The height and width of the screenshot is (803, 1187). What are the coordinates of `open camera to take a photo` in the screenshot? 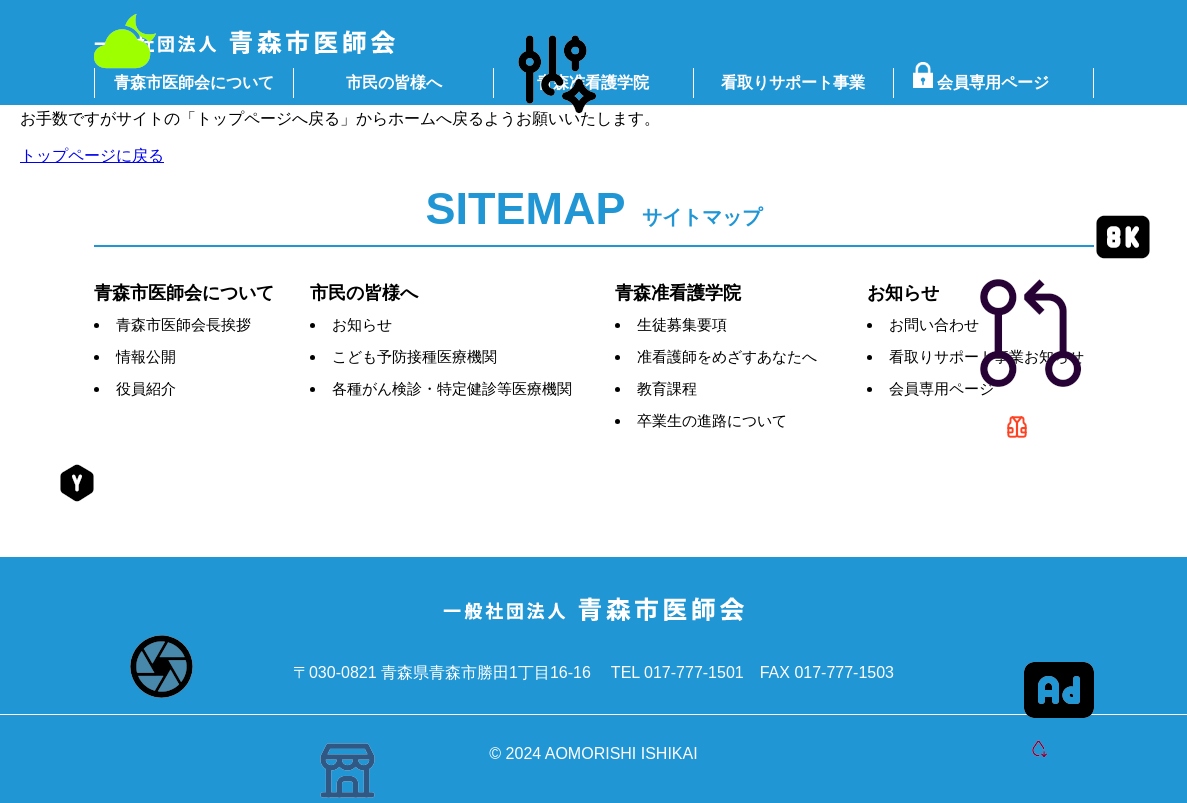 It's located at (161, 666).